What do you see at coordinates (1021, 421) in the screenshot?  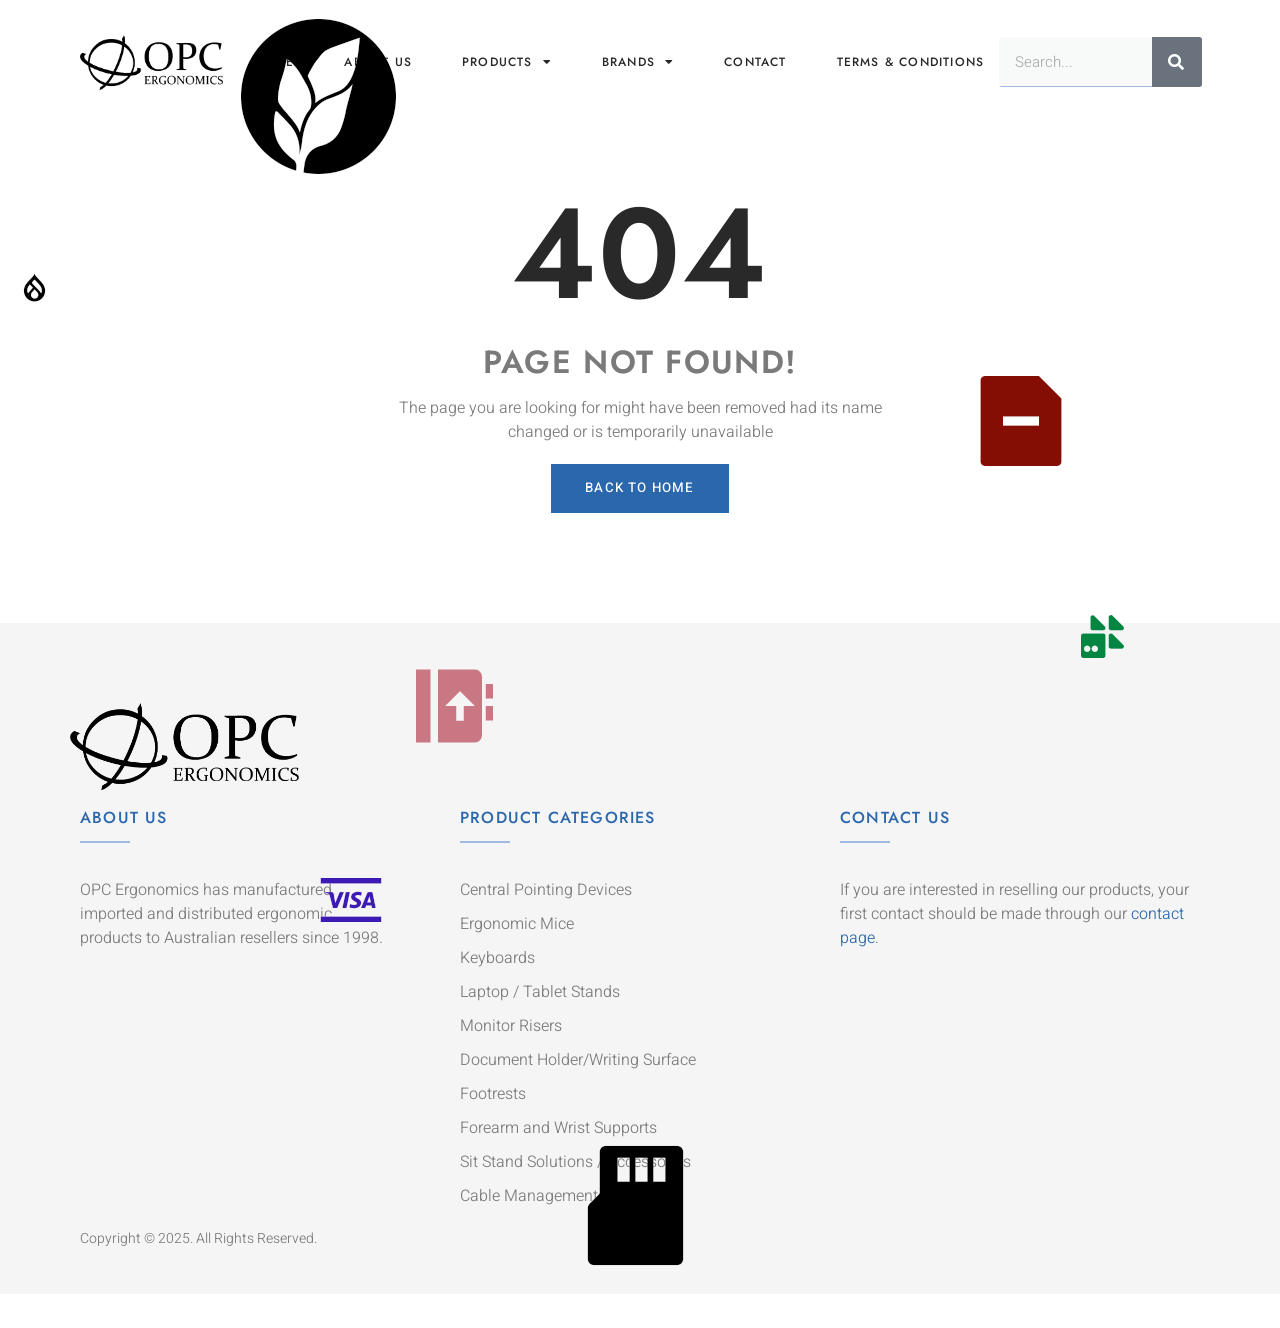 I see `reduce or compress file size` at bounding box center [1021, 421].